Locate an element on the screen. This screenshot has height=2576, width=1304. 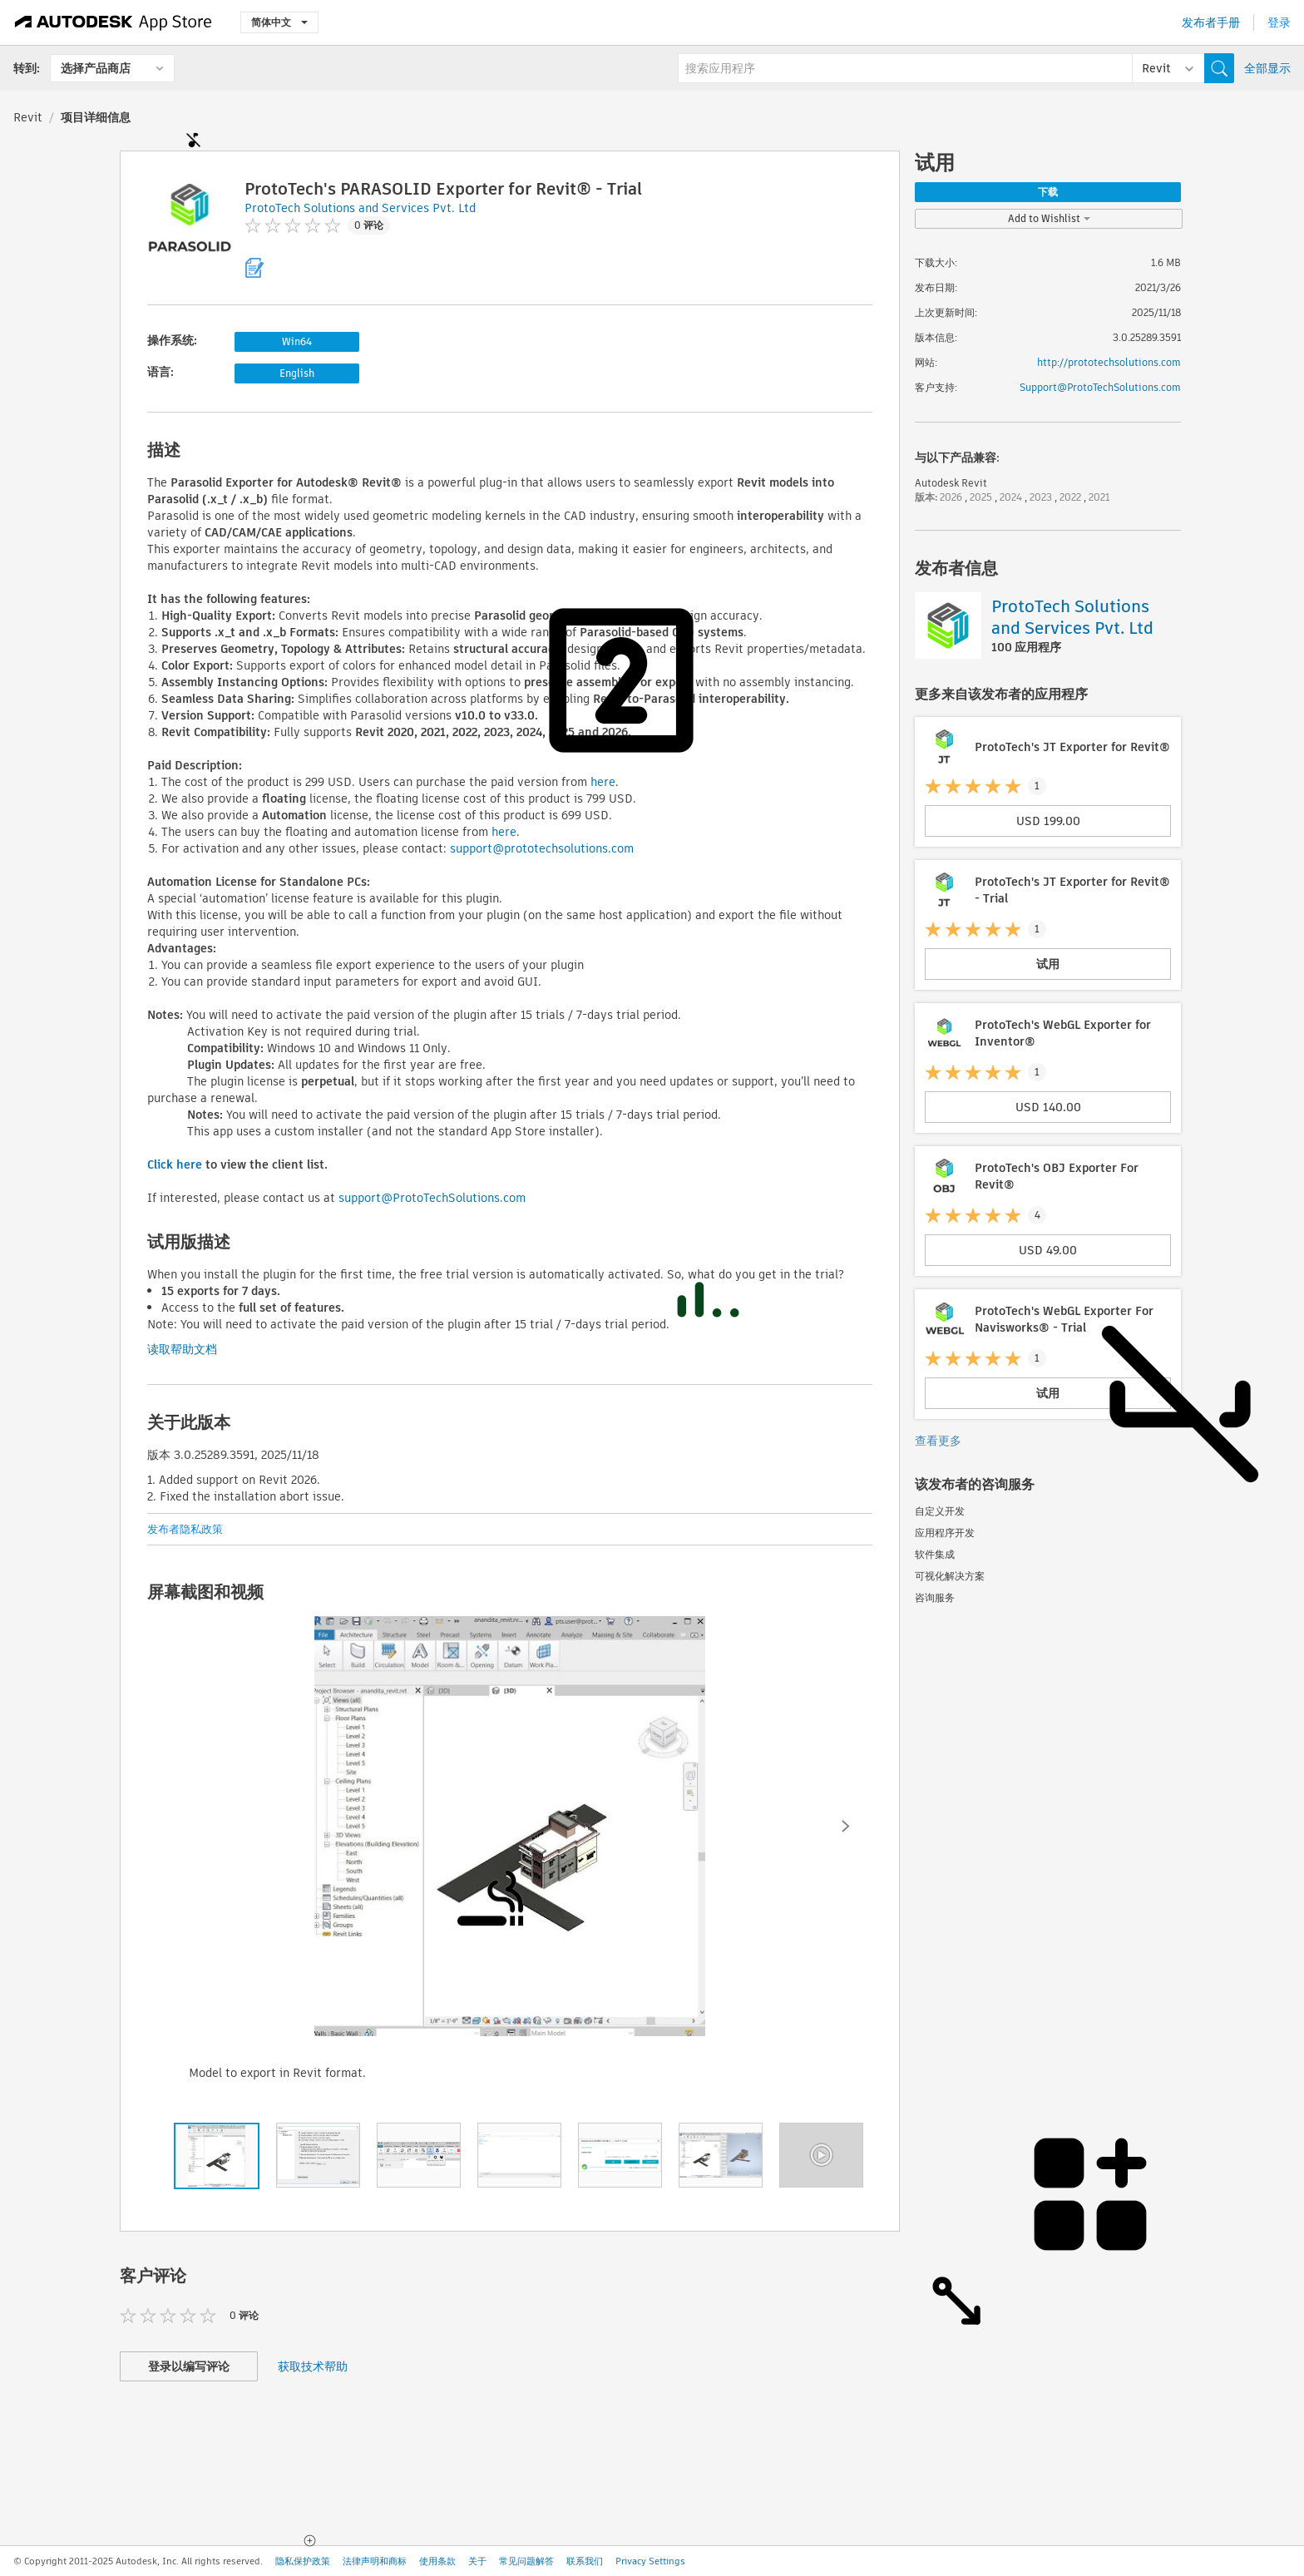
mute or disable music playback is located at coordinates (193, 140).